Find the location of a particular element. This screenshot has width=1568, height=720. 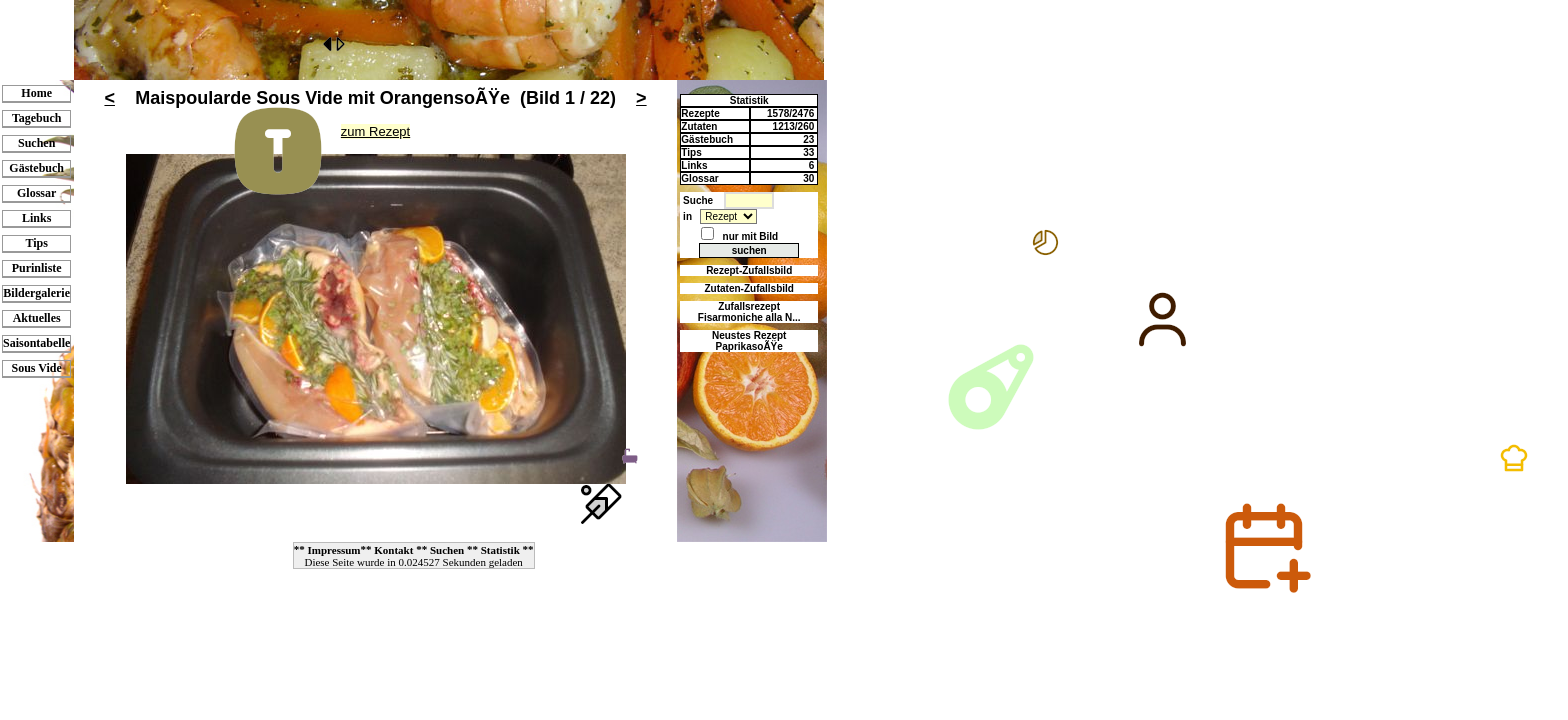

view analytics or statistics breakdown is located at coordinates (1045, 242).